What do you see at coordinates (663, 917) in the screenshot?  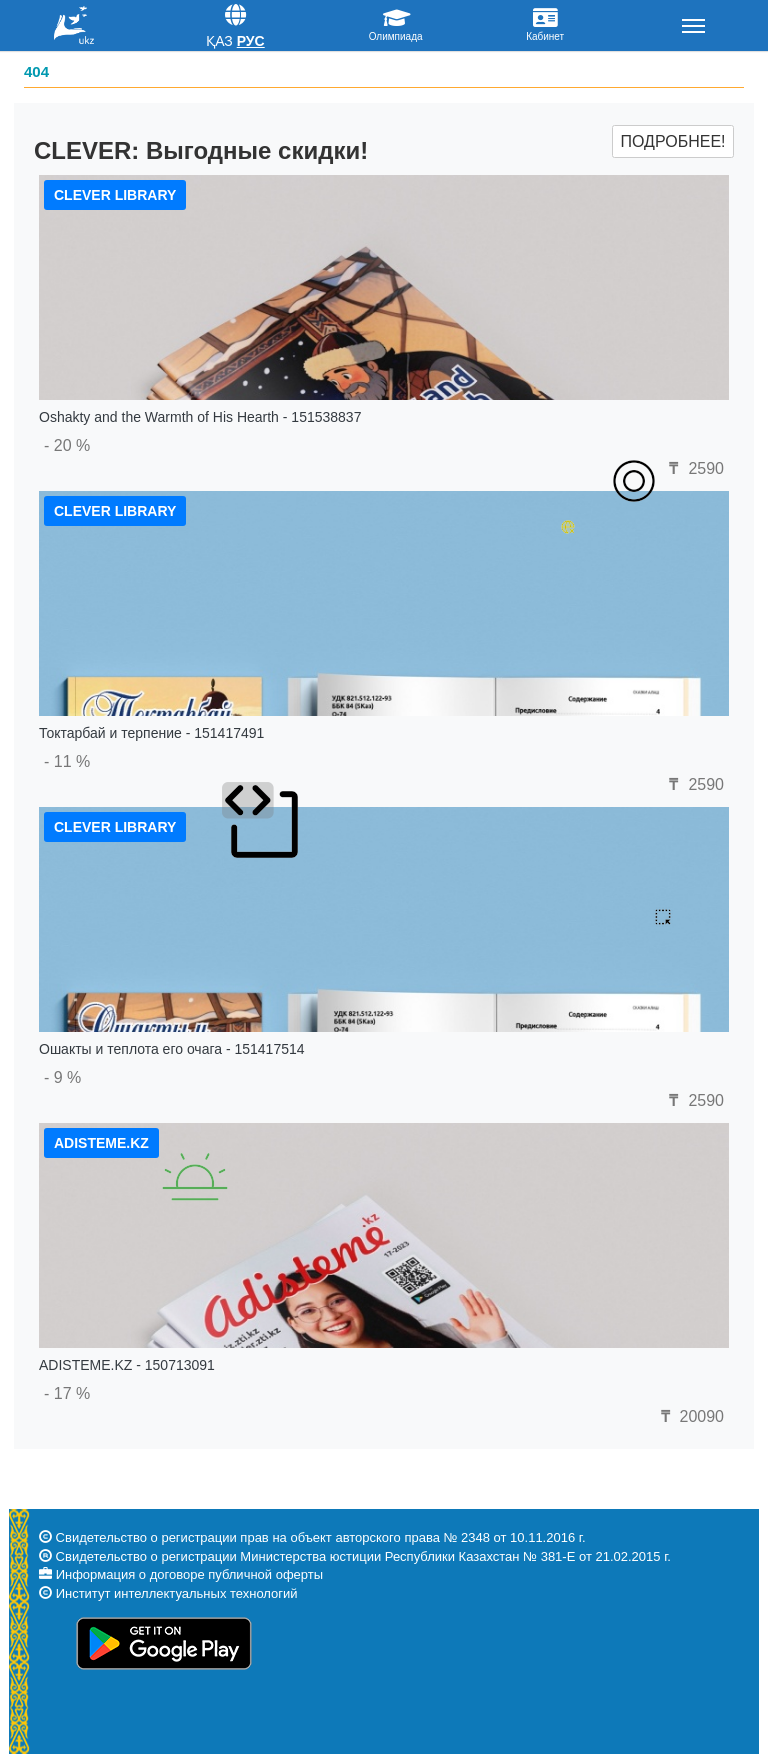 I see `select or highlight an area` at bounding box center [663, 917].